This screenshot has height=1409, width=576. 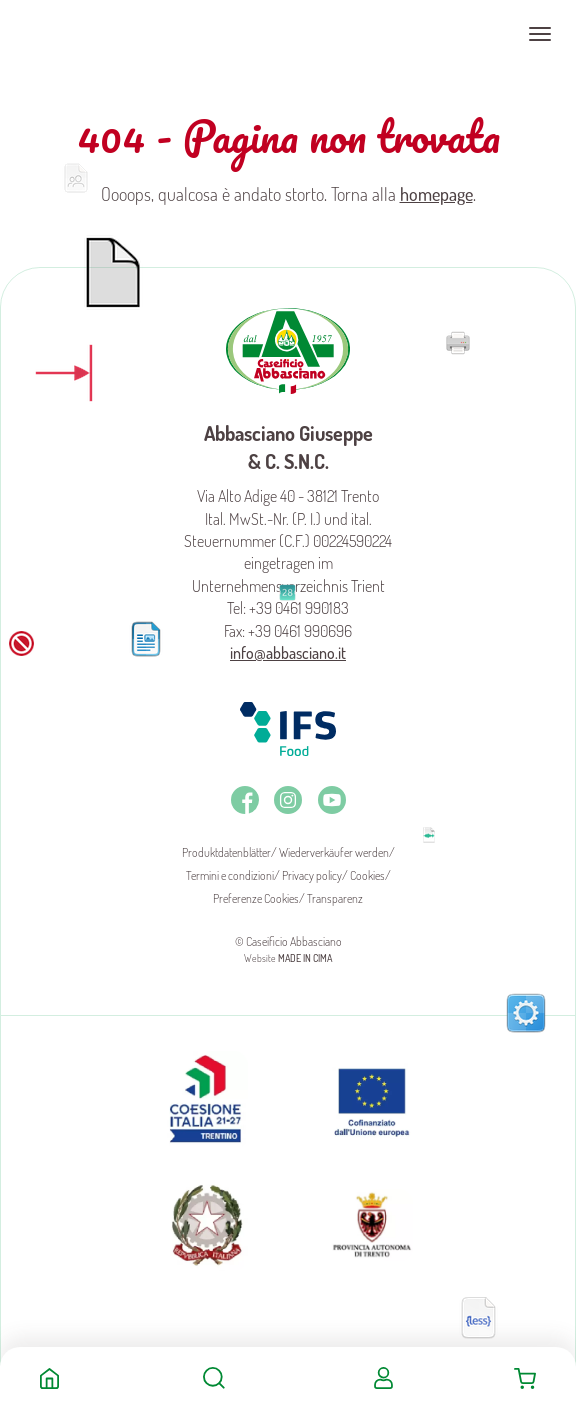 What do you see at coordinates (458, 343) in the screenshot?
I see `print the current document` at bounding box center [458, 343].